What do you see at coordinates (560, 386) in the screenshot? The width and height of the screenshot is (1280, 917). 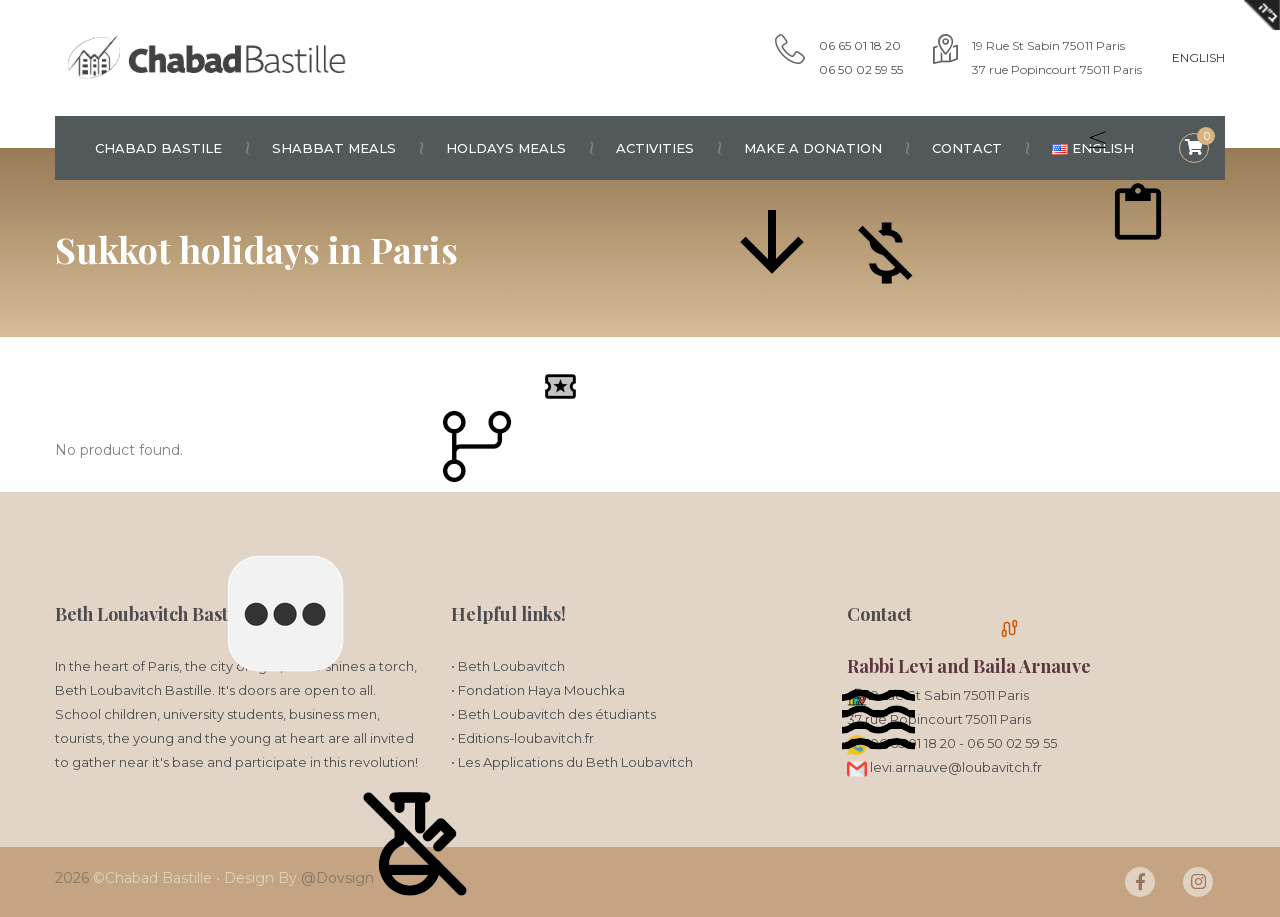 I see `view local events or activities` at bounding box center [560, 386].